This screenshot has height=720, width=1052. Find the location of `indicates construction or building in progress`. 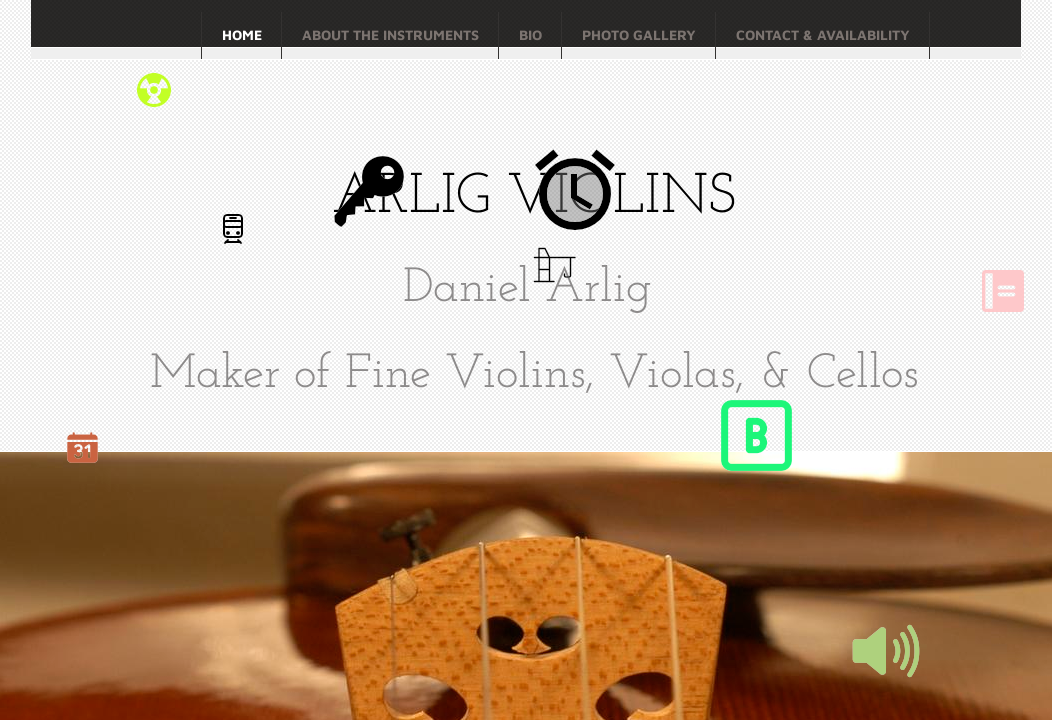

indicates construction or building in progress is located at coordinates (554, 265).